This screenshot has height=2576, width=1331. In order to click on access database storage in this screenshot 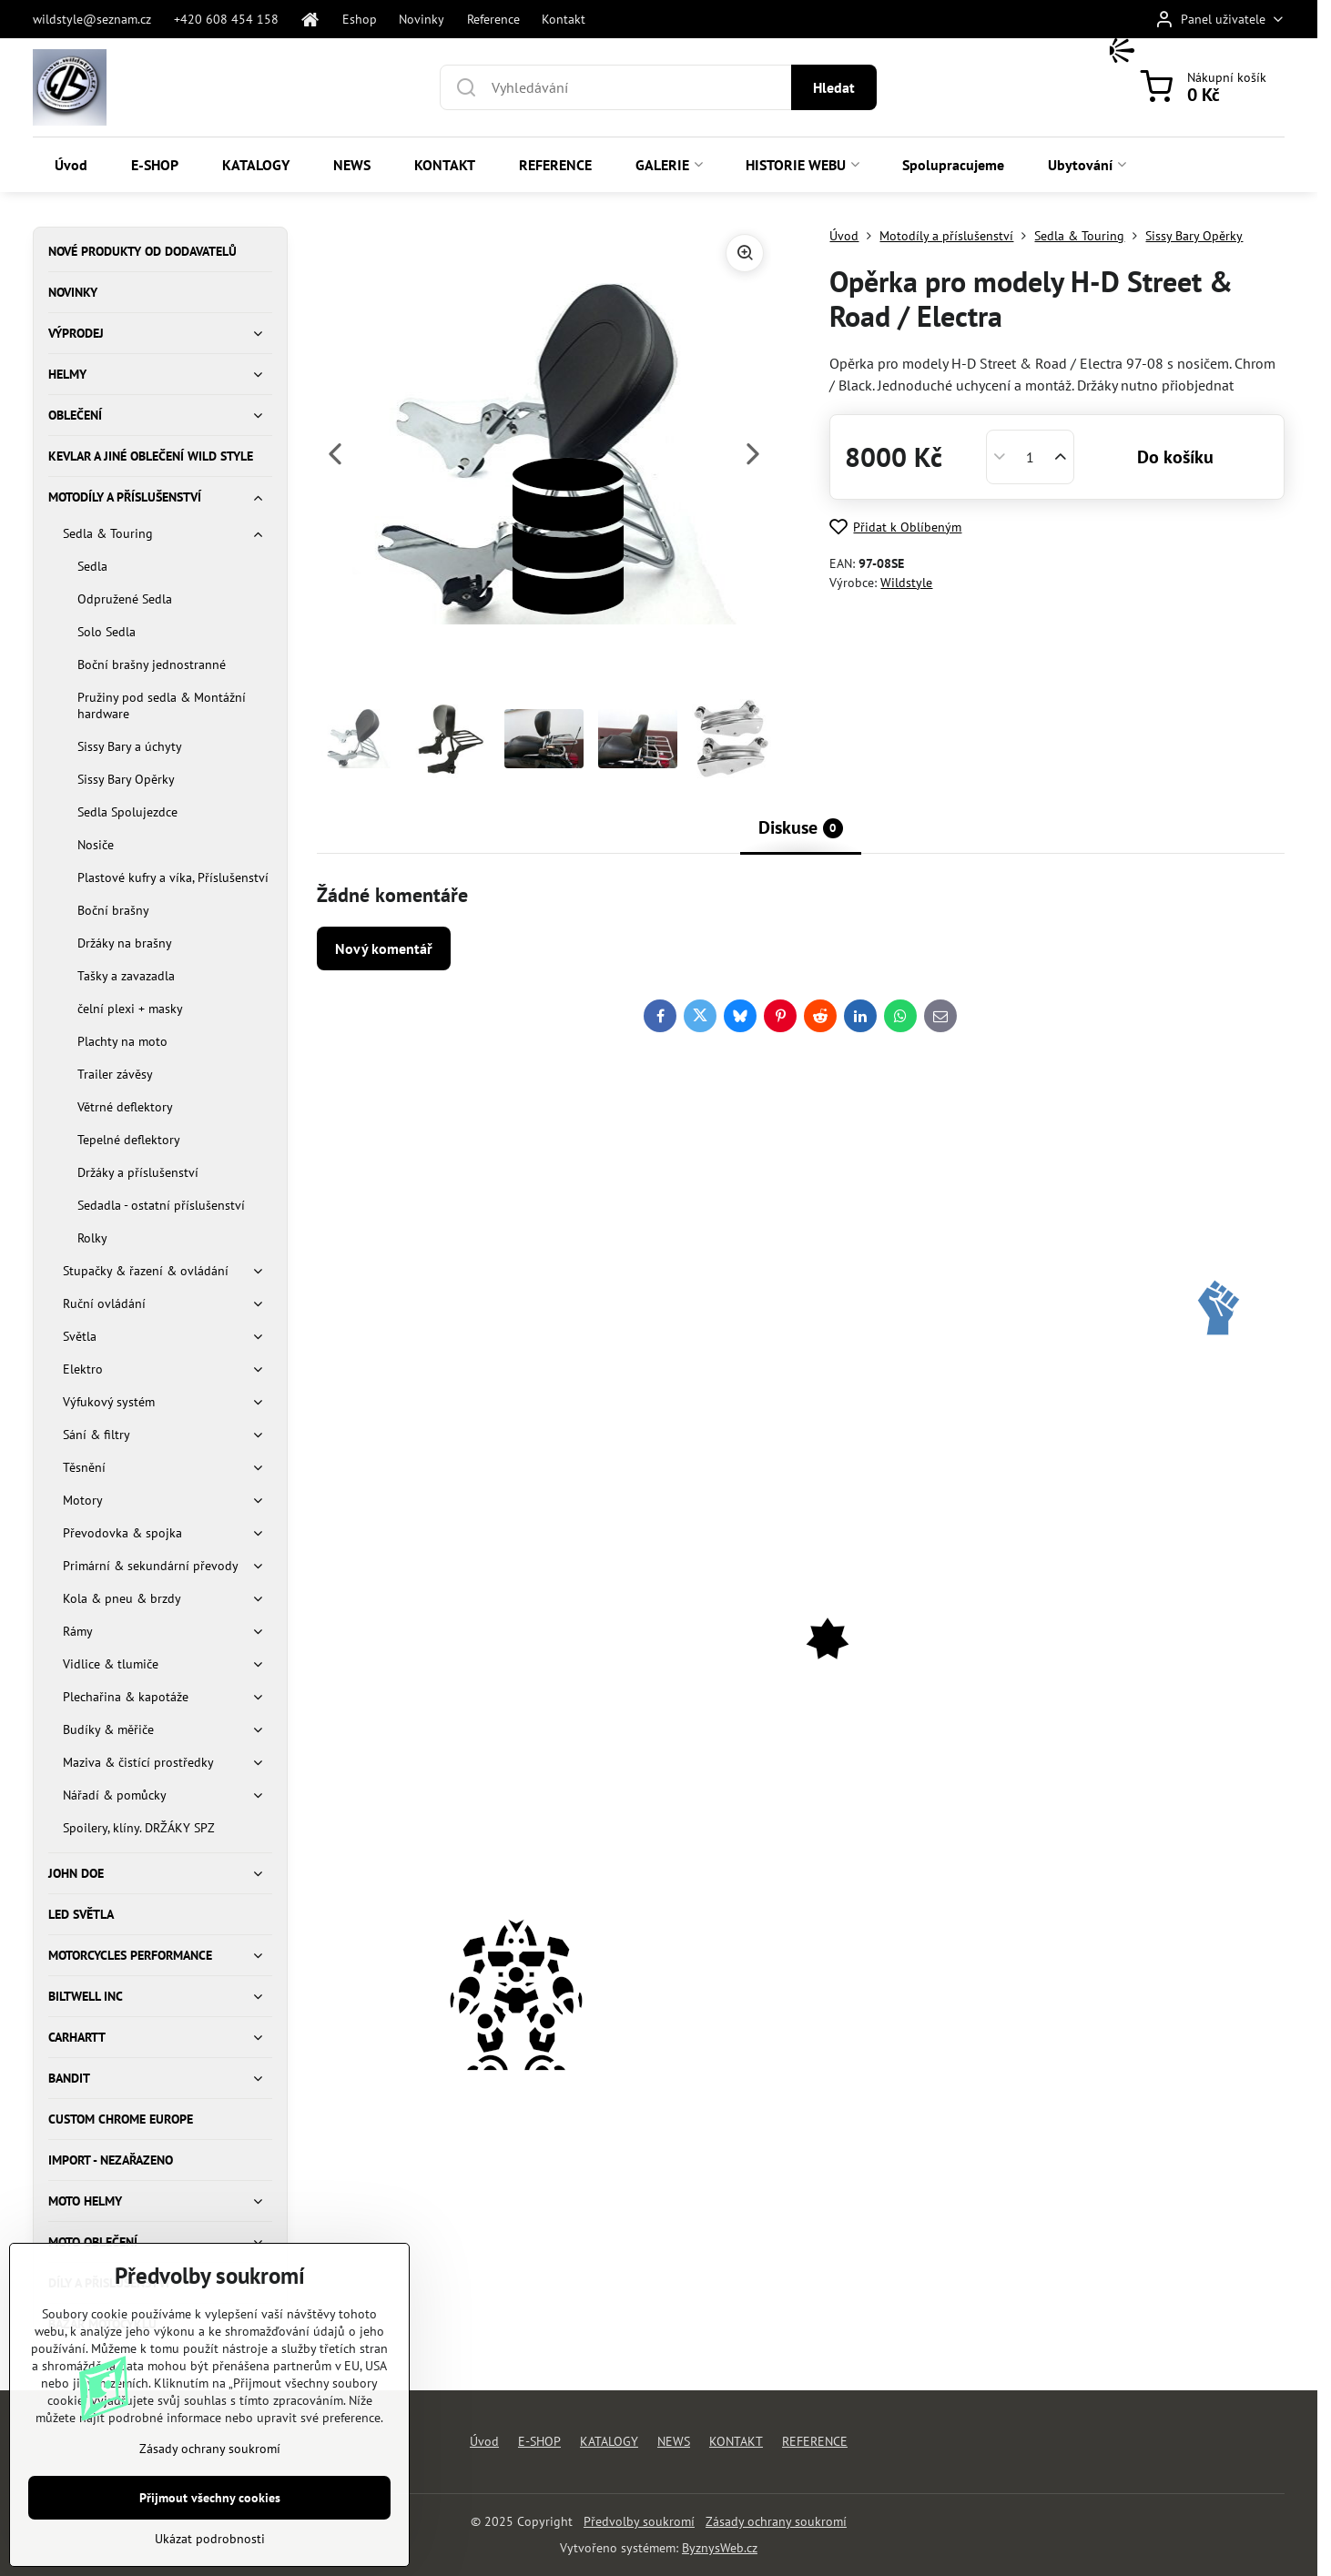, I will do `click(568, 536)`.